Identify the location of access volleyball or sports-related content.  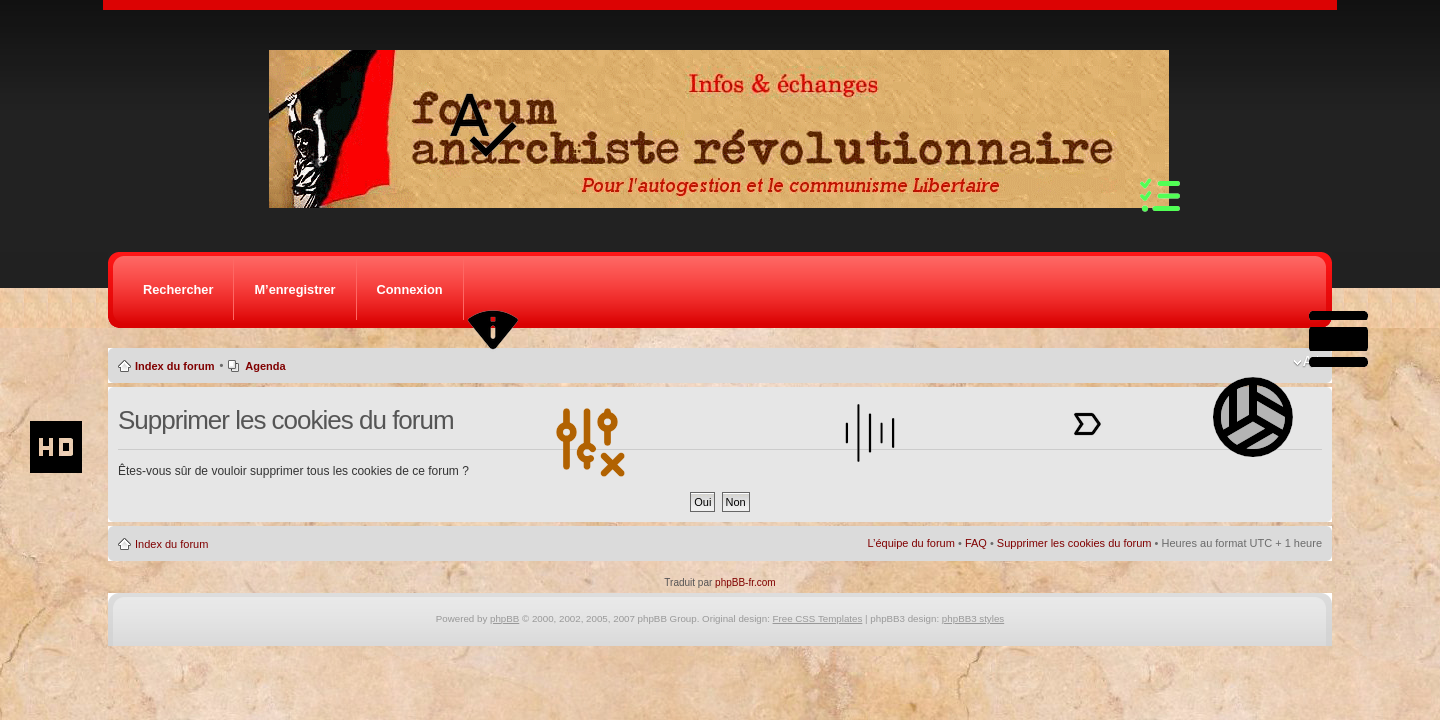
(1253, 417).